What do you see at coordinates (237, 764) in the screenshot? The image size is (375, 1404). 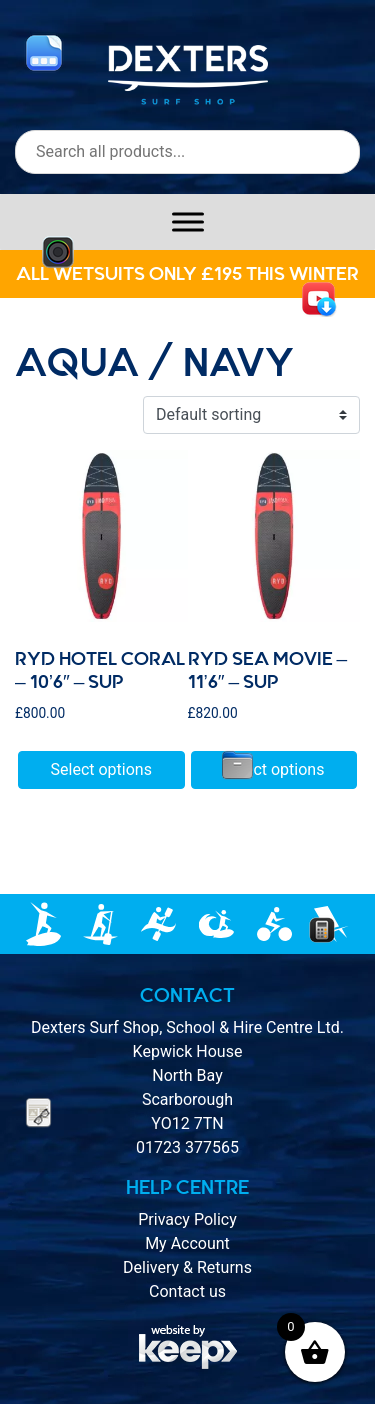 I see `open the nautilus file manager` at bounding box center [237, 764].